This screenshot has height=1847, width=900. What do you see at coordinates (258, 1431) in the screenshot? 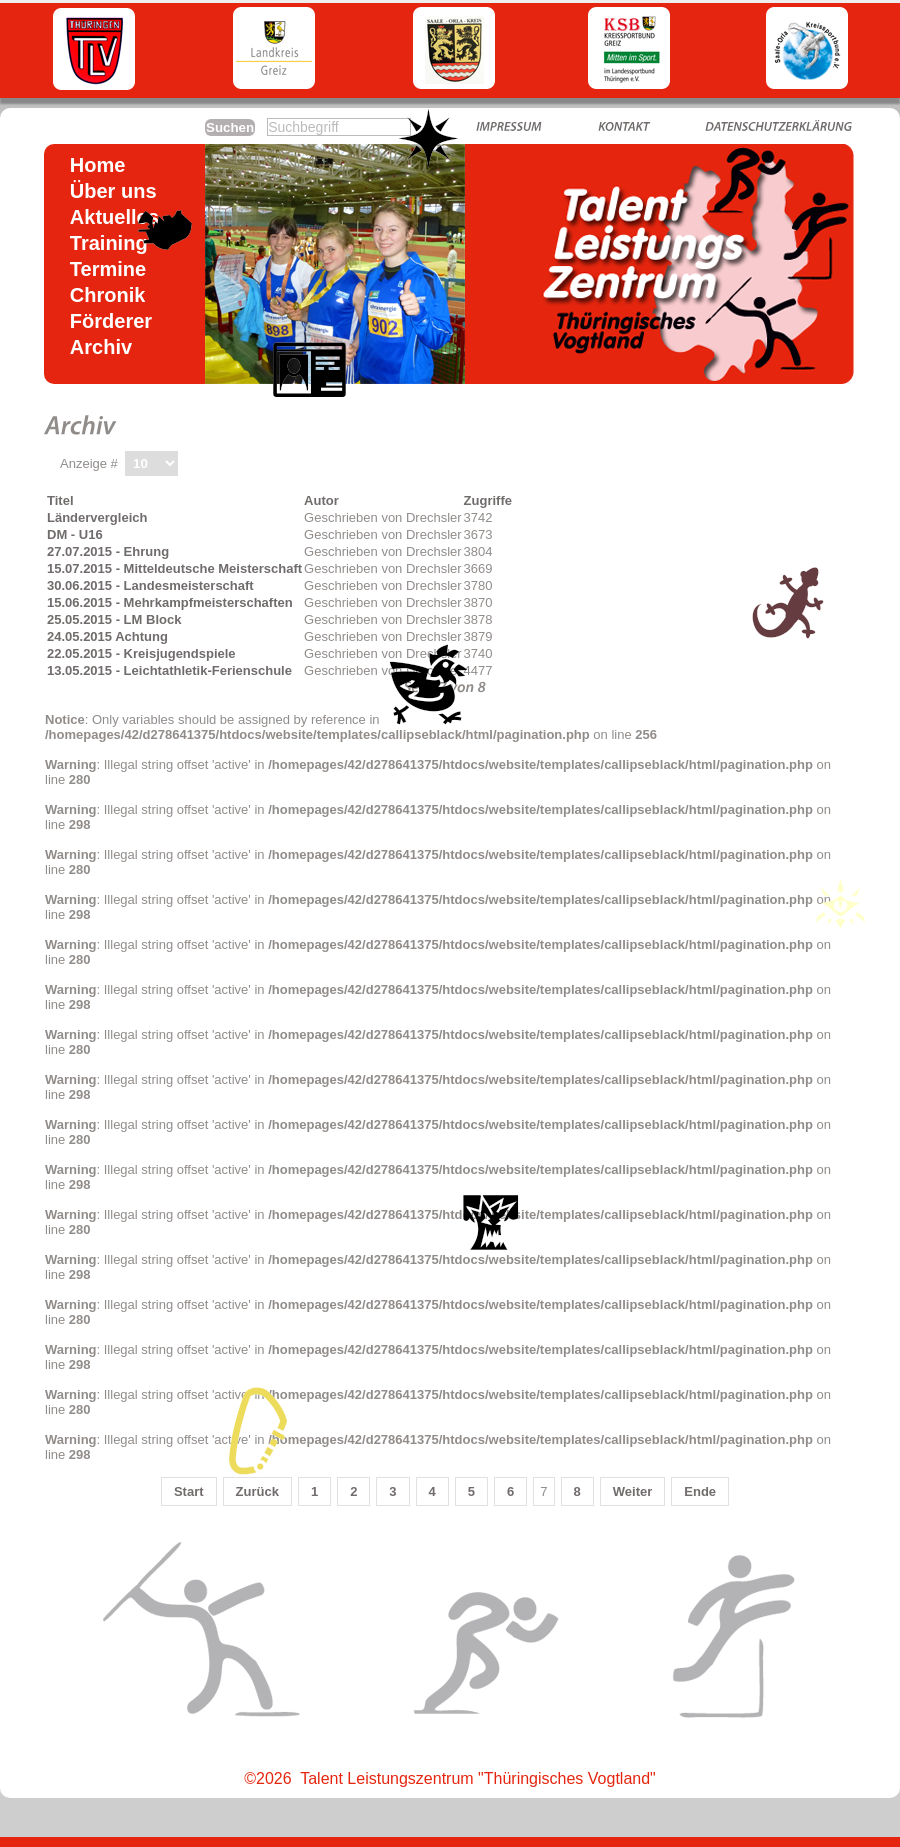
I see `climbing or outdoor gear category` at bounding box center [258, 1431].